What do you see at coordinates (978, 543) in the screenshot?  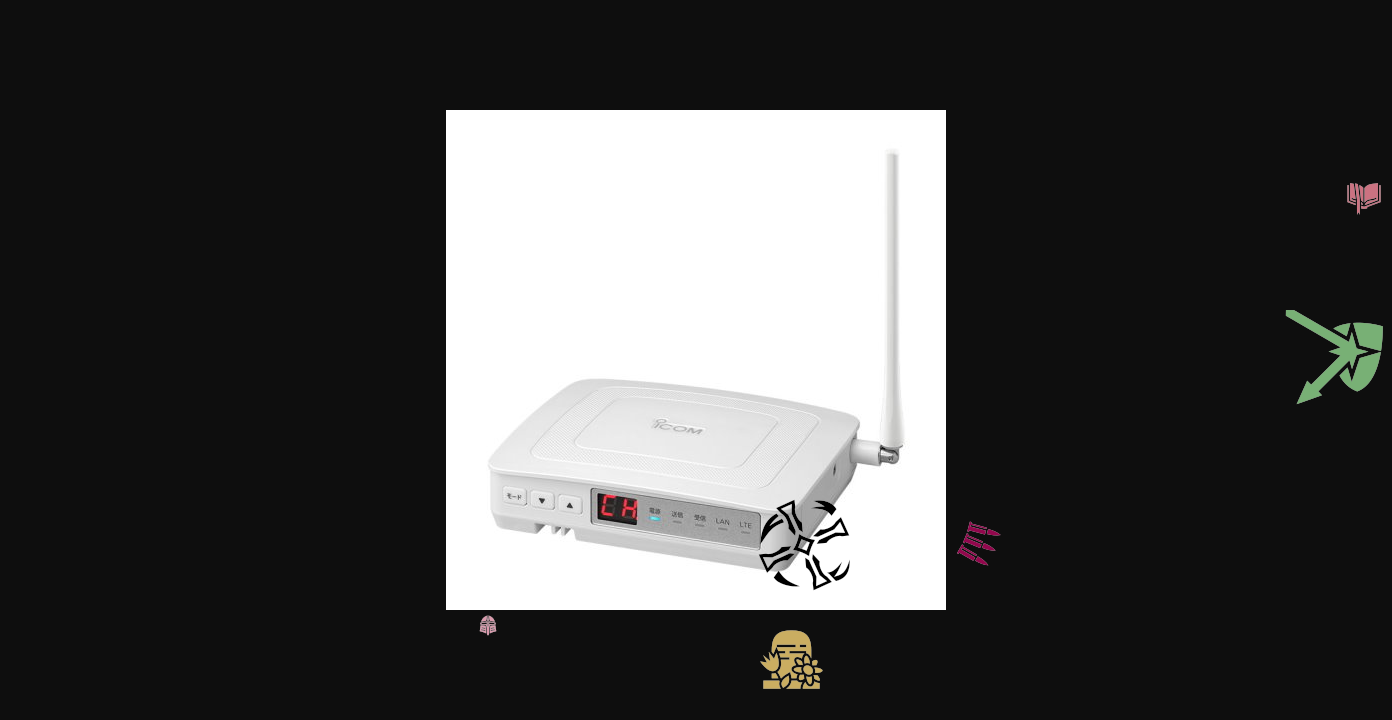 I see `ammunition or bullet inventory indicator` at bounding box center [978, 543].